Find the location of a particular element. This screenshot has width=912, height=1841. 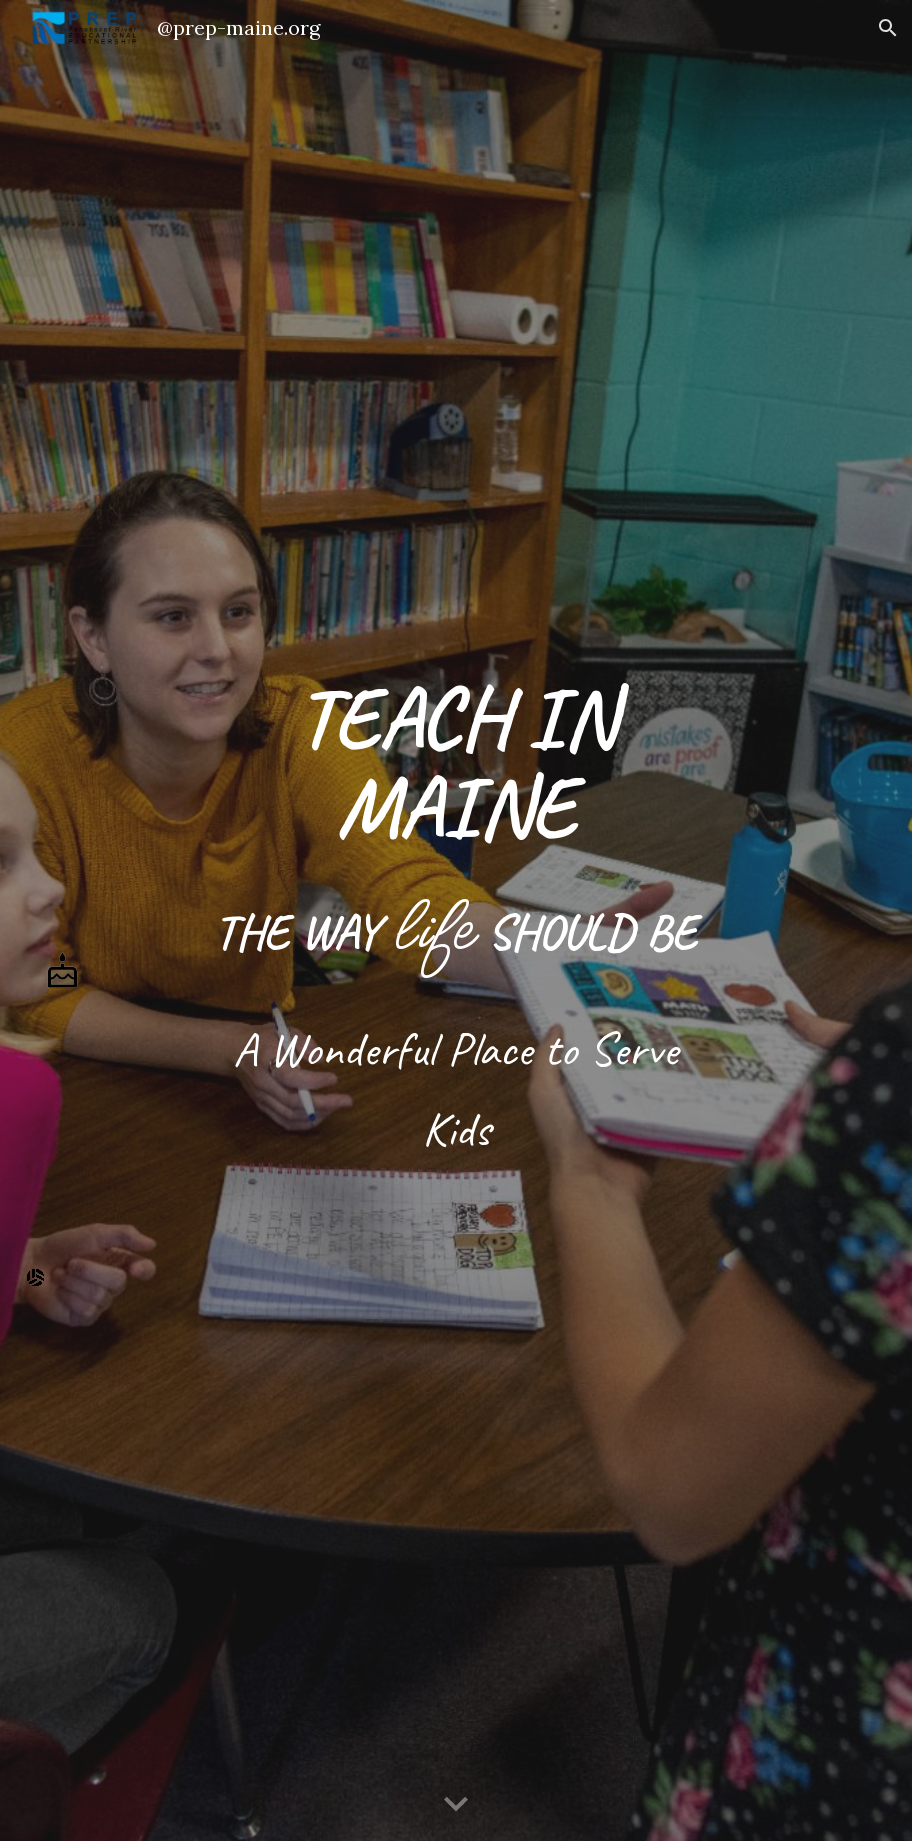

view birthday or celebration events is located at coordinates (62, 971).